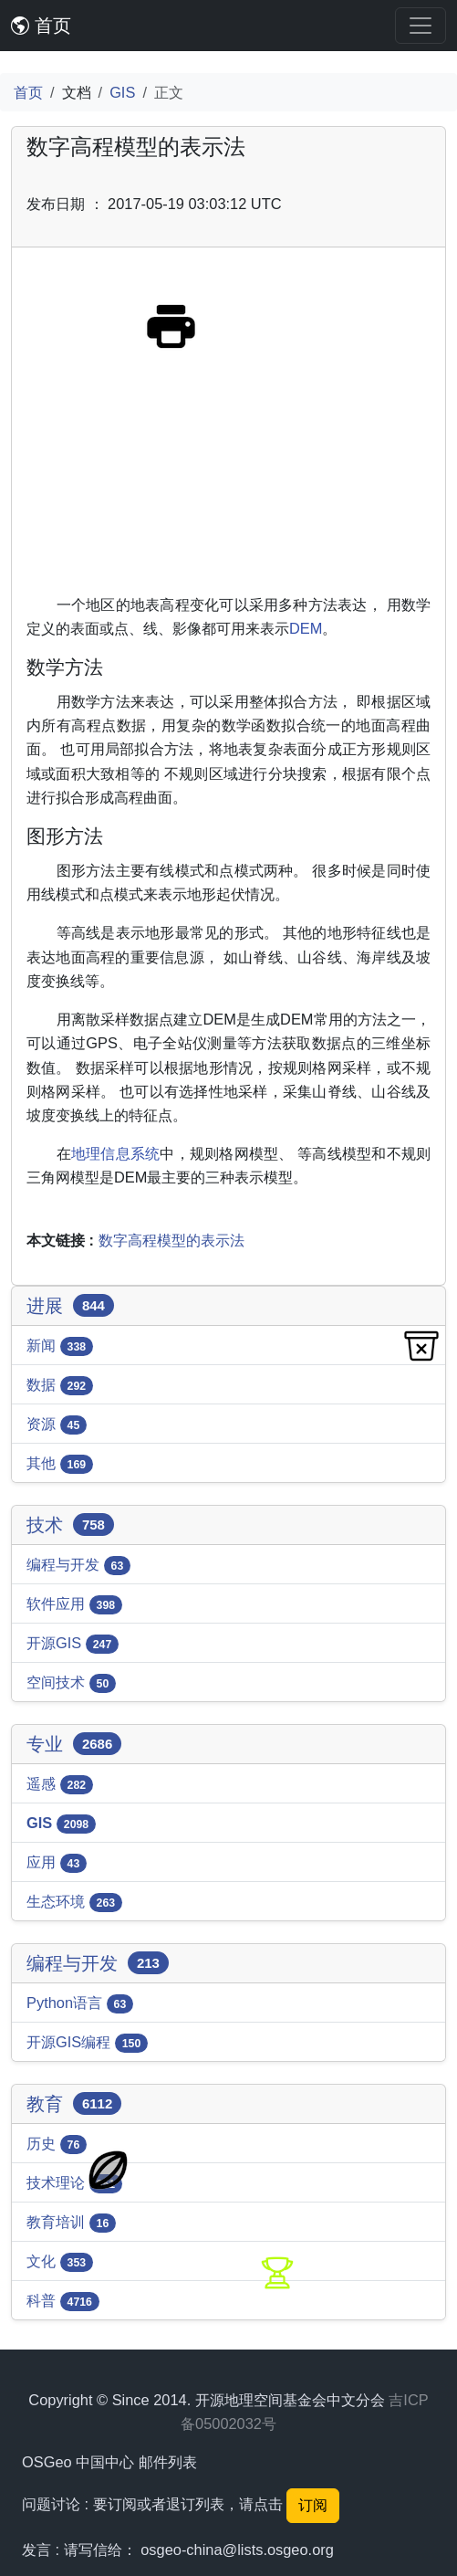 This screenshot has width=457, height=2576. What do you see at coordinates (421, 1346) in the screenshot?
I see `delete selected item` at bounding box center [421, 1346].